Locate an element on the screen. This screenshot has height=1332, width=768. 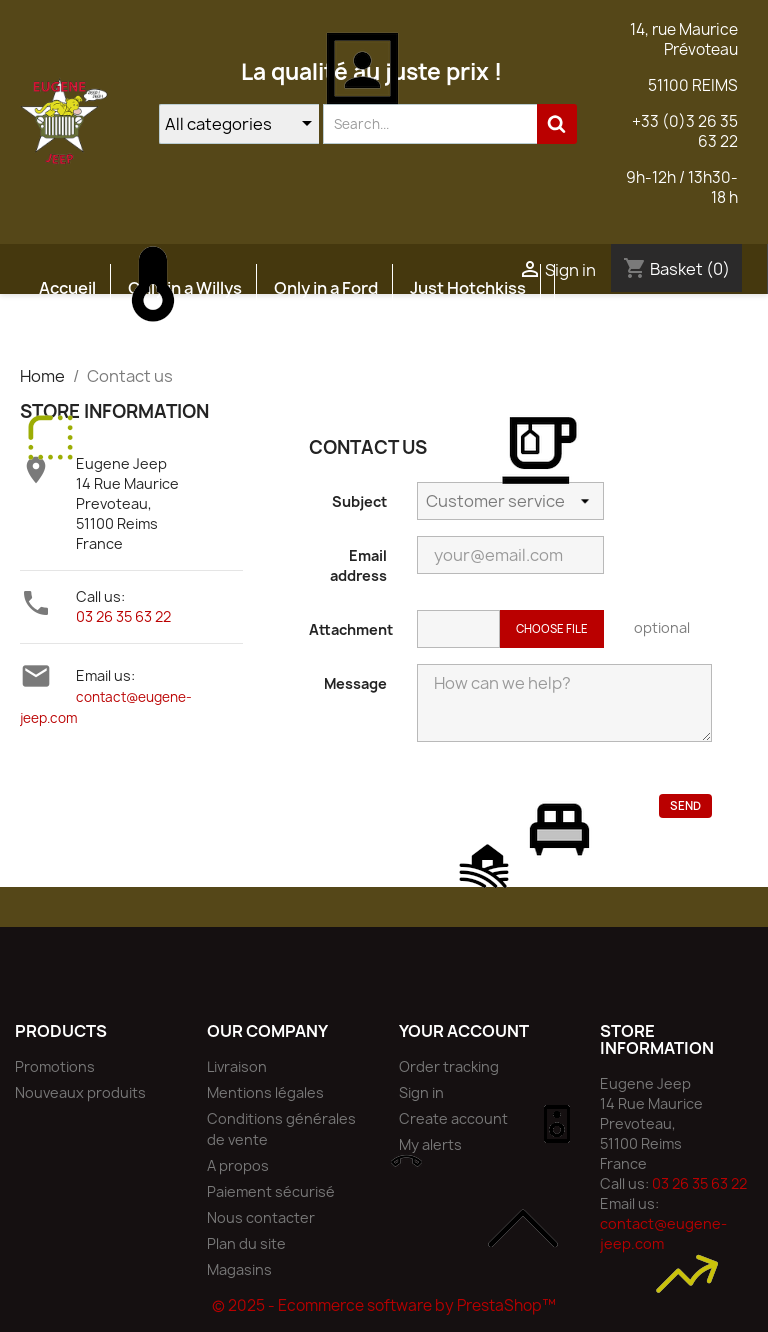
adjust corner radius settings is located at coordinates (50, 437).